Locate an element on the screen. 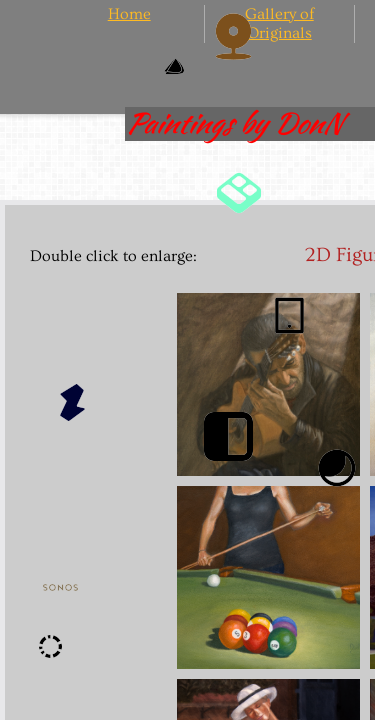  open the Zilch app is located at coordinates (72, 402).